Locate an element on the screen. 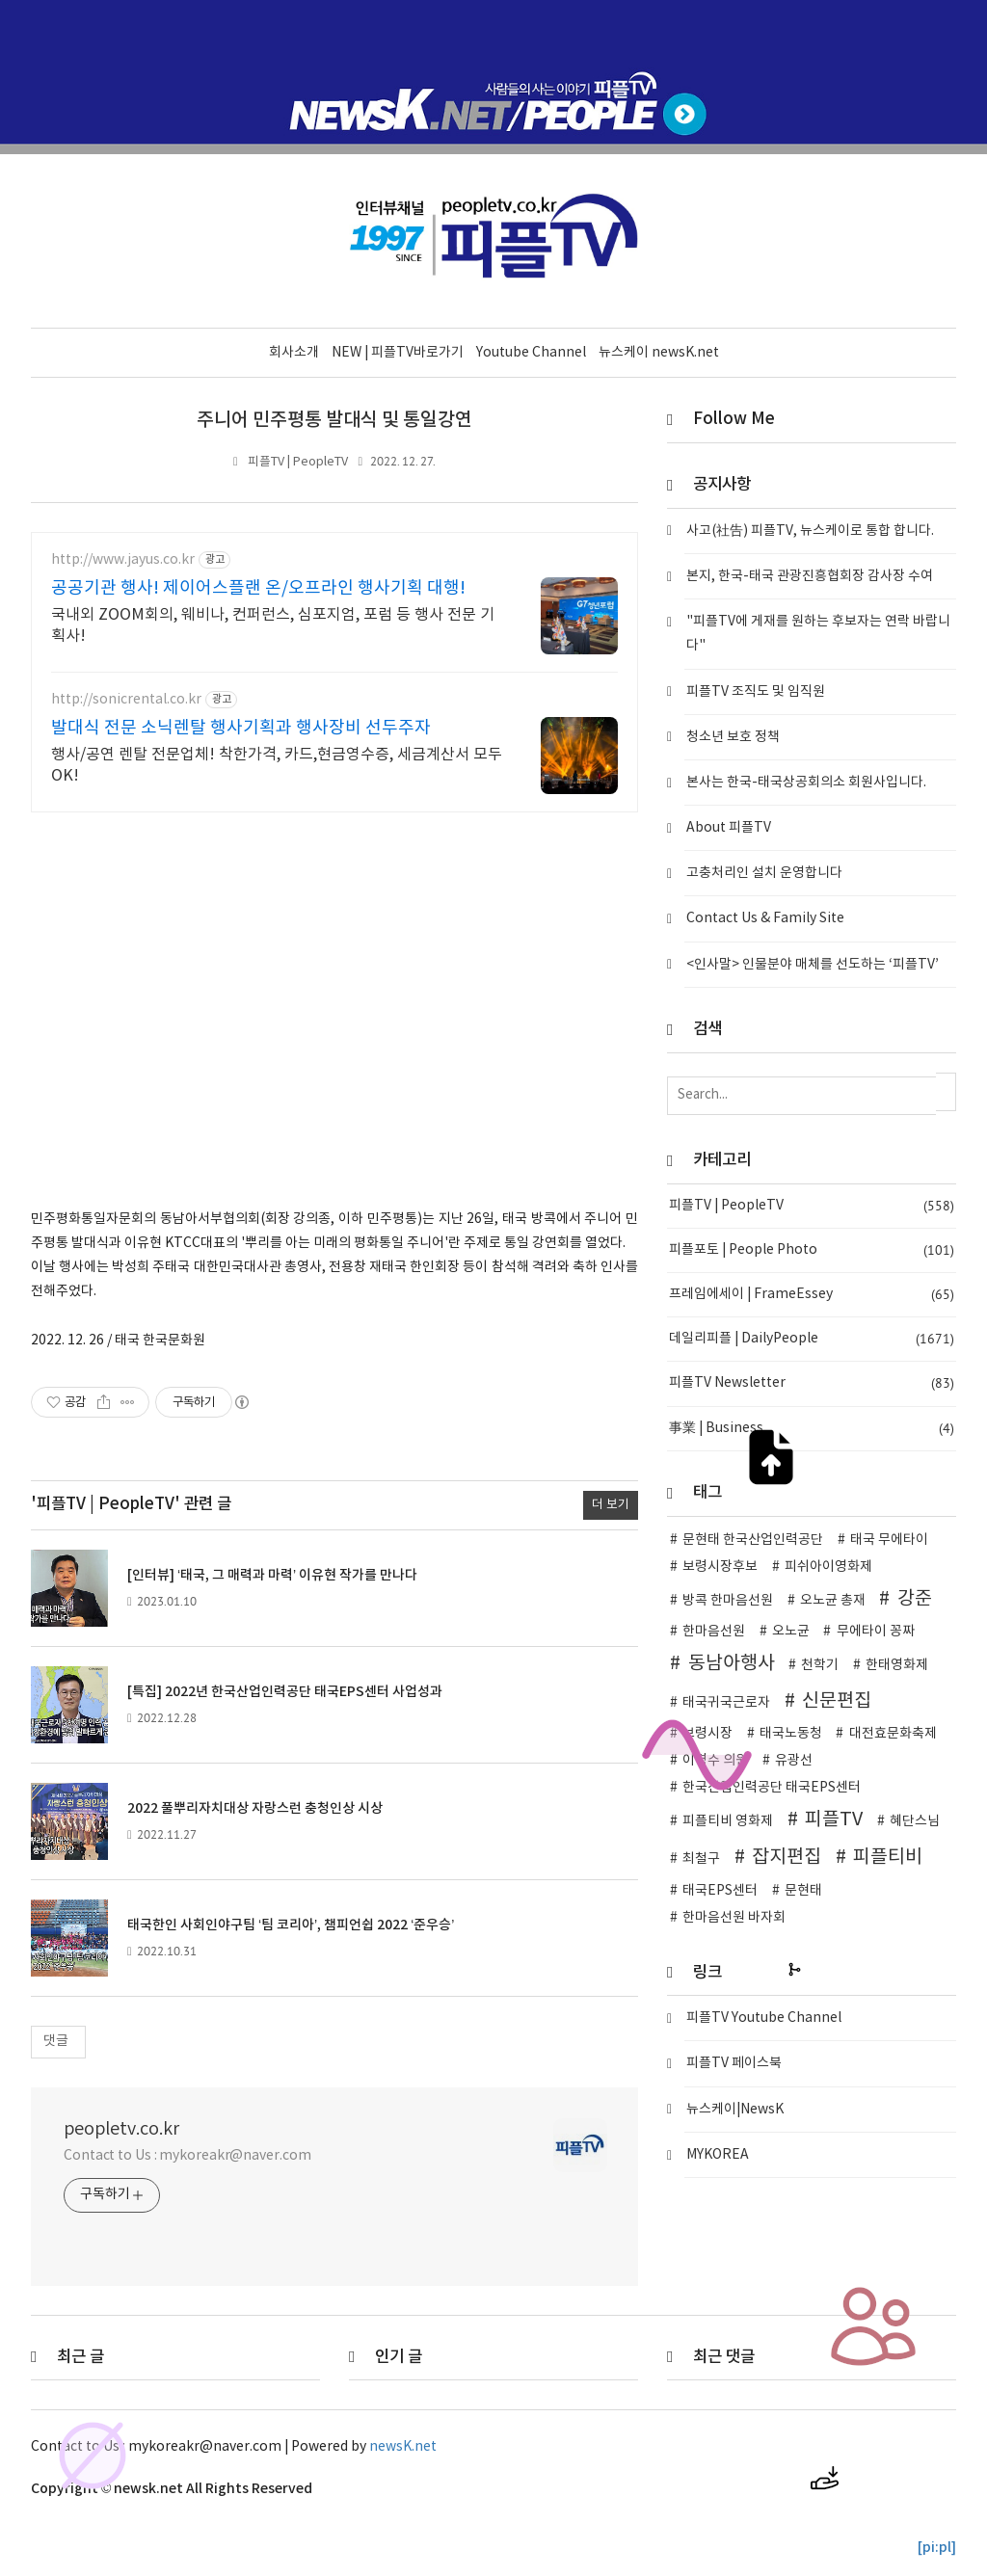  indicates an empty or null state is located at coordinates (93, 2456).